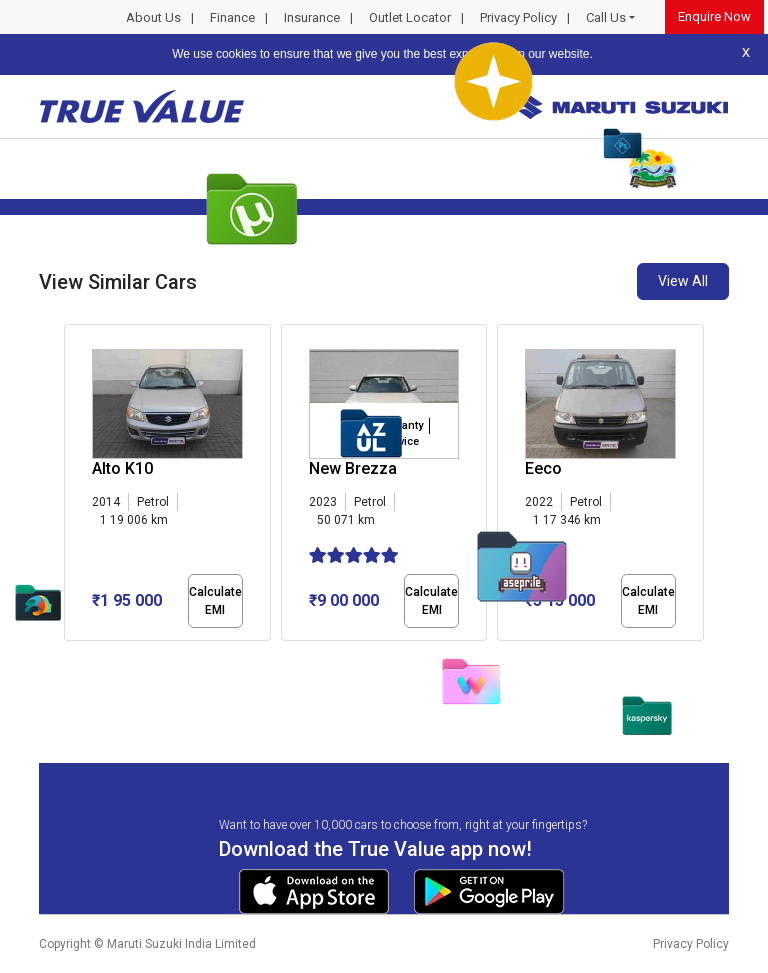 This screenshot has width=768, height=973. I want to click on open the azul folder, so click(371, 435).